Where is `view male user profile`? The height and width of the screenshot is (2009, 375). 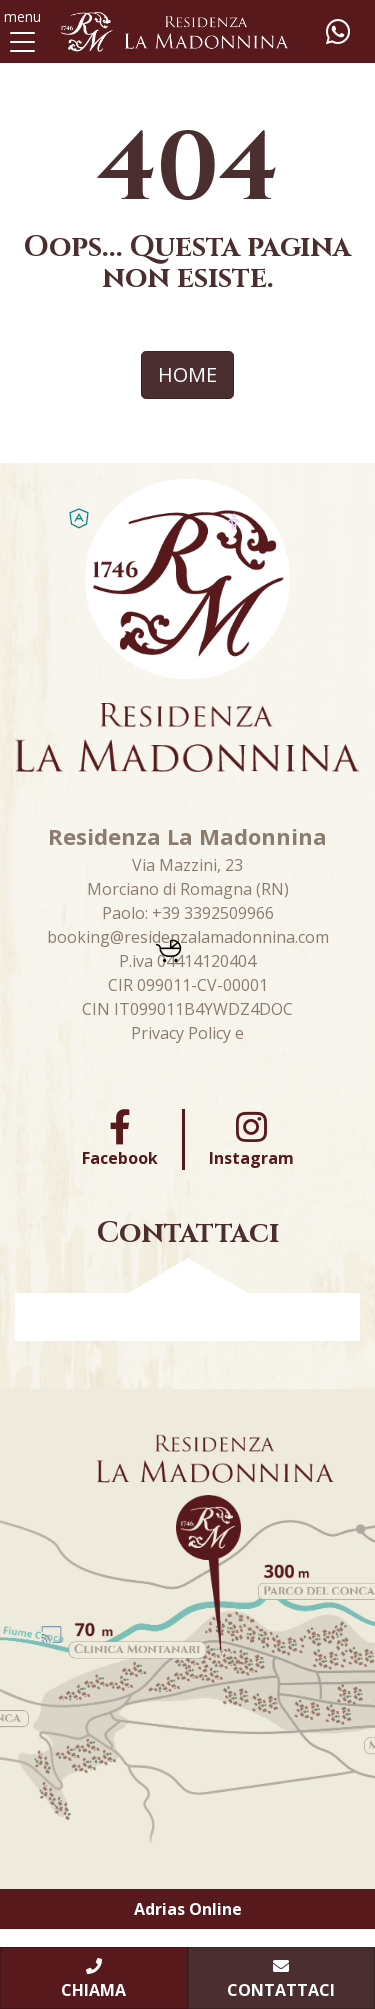 view male user profile is located at coordinates (234, 522).